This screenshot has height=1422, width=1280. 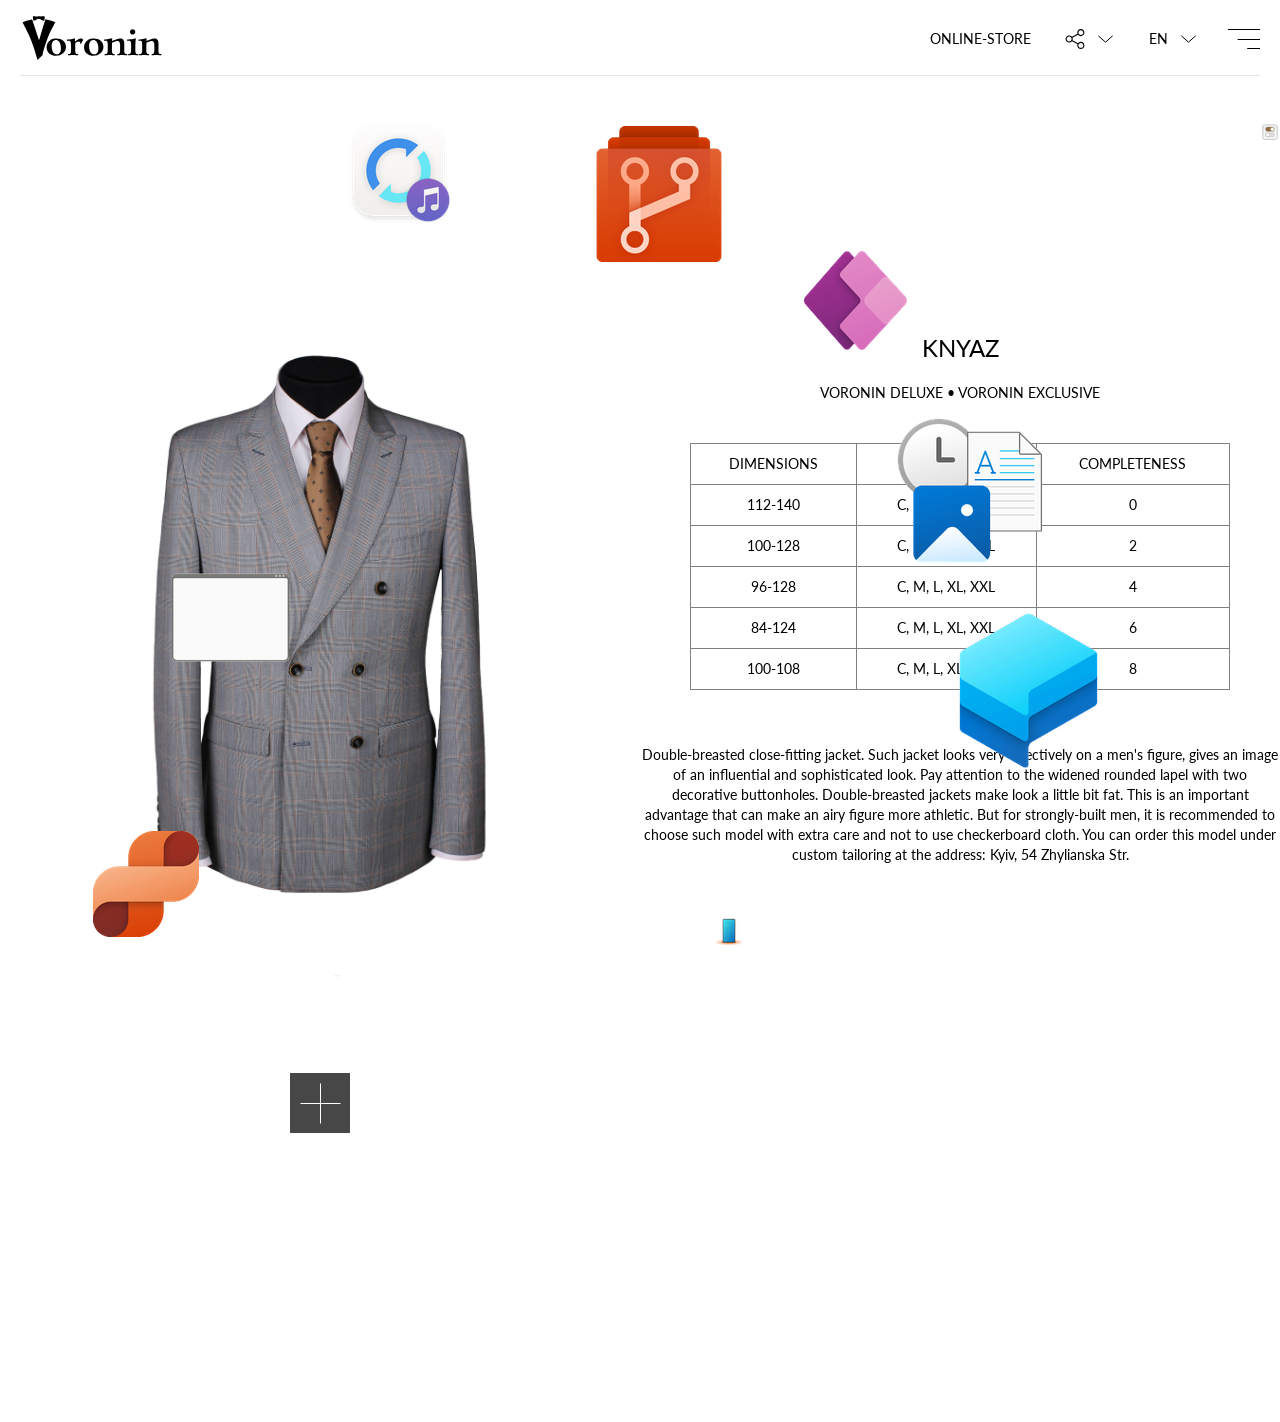 What do you see at coordinates (398, 170) in the screenshot?
I see `convert audio or video files to different formats` at bounding box center [398, 170].